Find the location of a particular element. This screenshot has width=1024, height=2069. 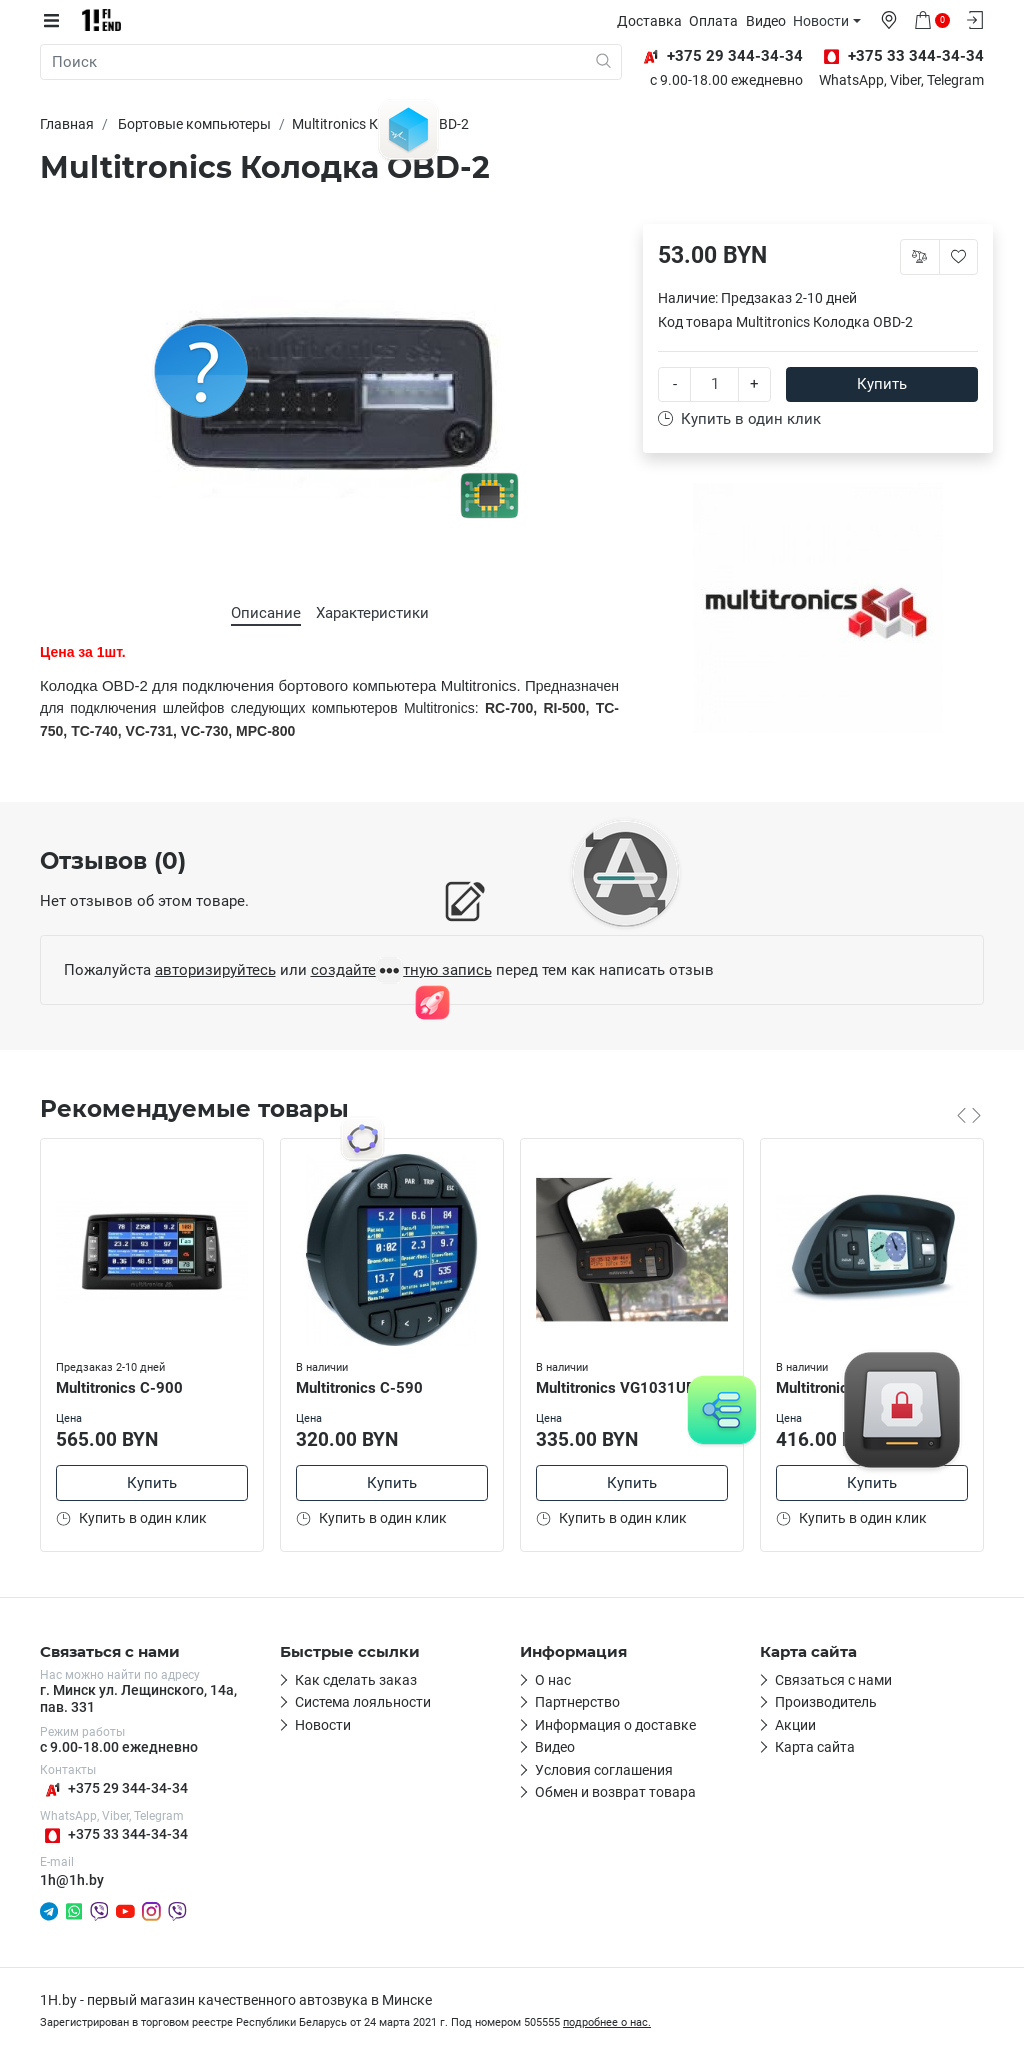

launch the games app is located at coordinates (432, 1002).